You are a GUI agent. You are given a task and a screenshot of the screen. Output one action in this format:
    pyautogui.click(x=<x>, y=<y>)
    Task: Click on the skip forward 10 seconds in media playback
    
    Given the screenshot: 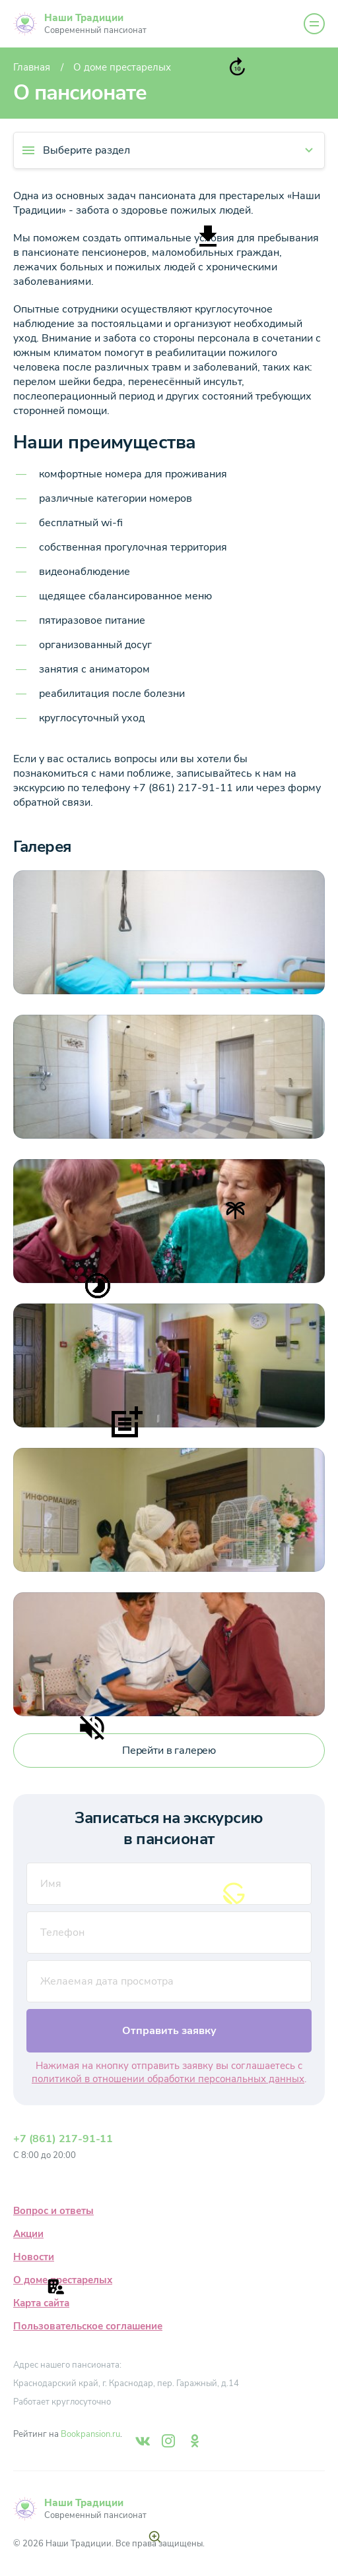 What is the action you would take?
    pyautogui.click(x=237, y=67)
    